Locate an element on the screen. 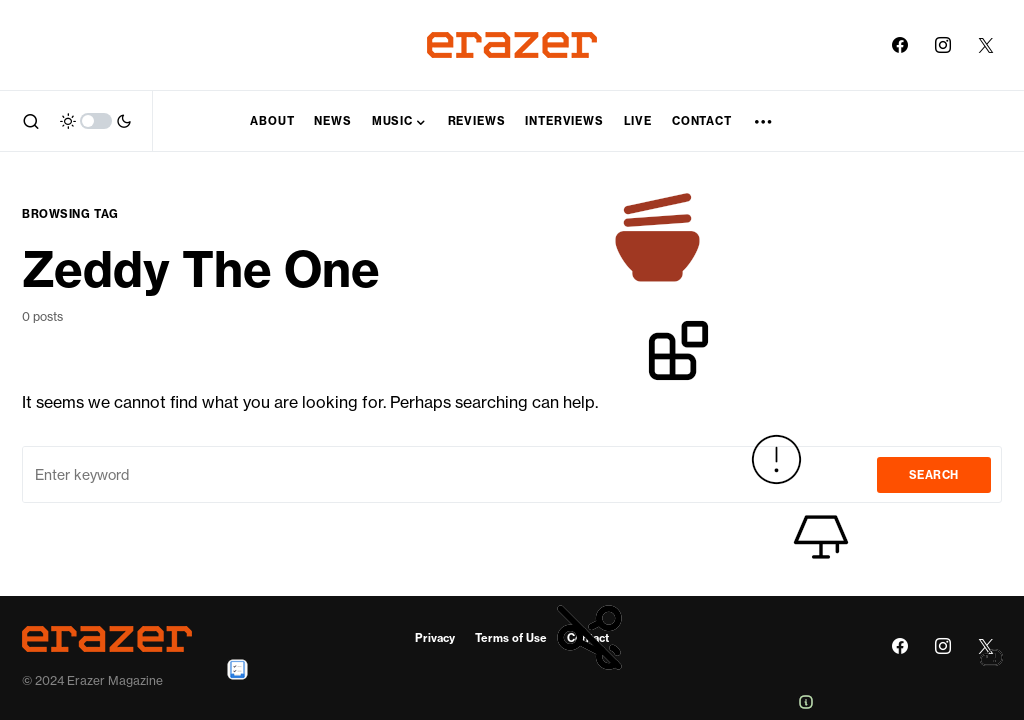 The image size is (1024, 720). cloud storage warning or issue detected is located at coordinates (991, 657).